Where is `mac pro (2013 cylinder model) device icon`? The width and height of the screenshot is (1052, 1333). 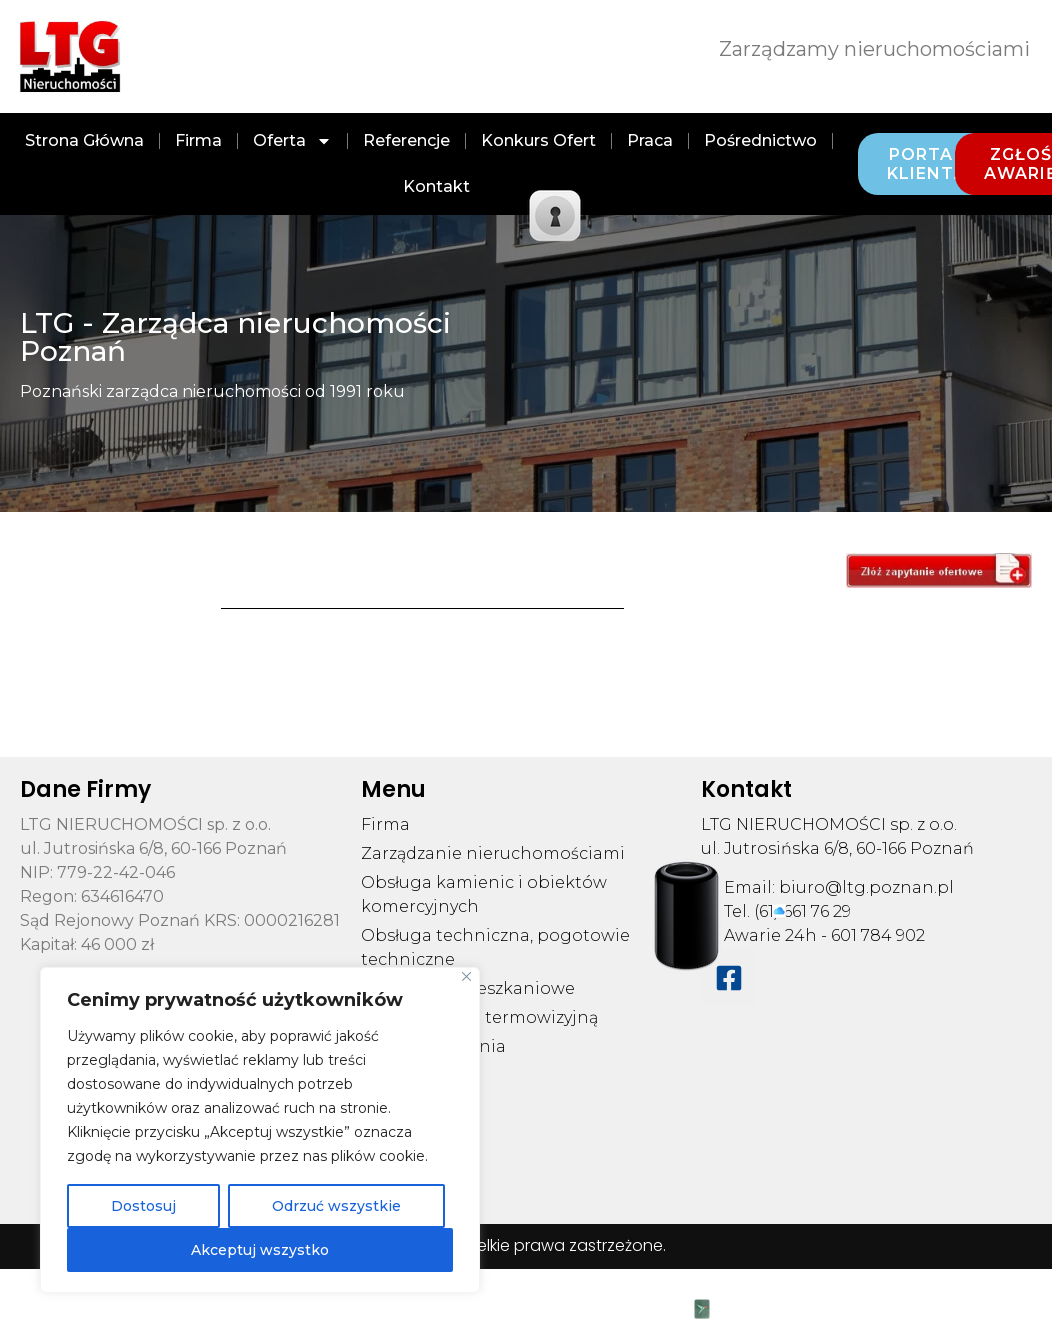 mac pro (2013 cylinder model) device icon is located at coordinates (686, 917).